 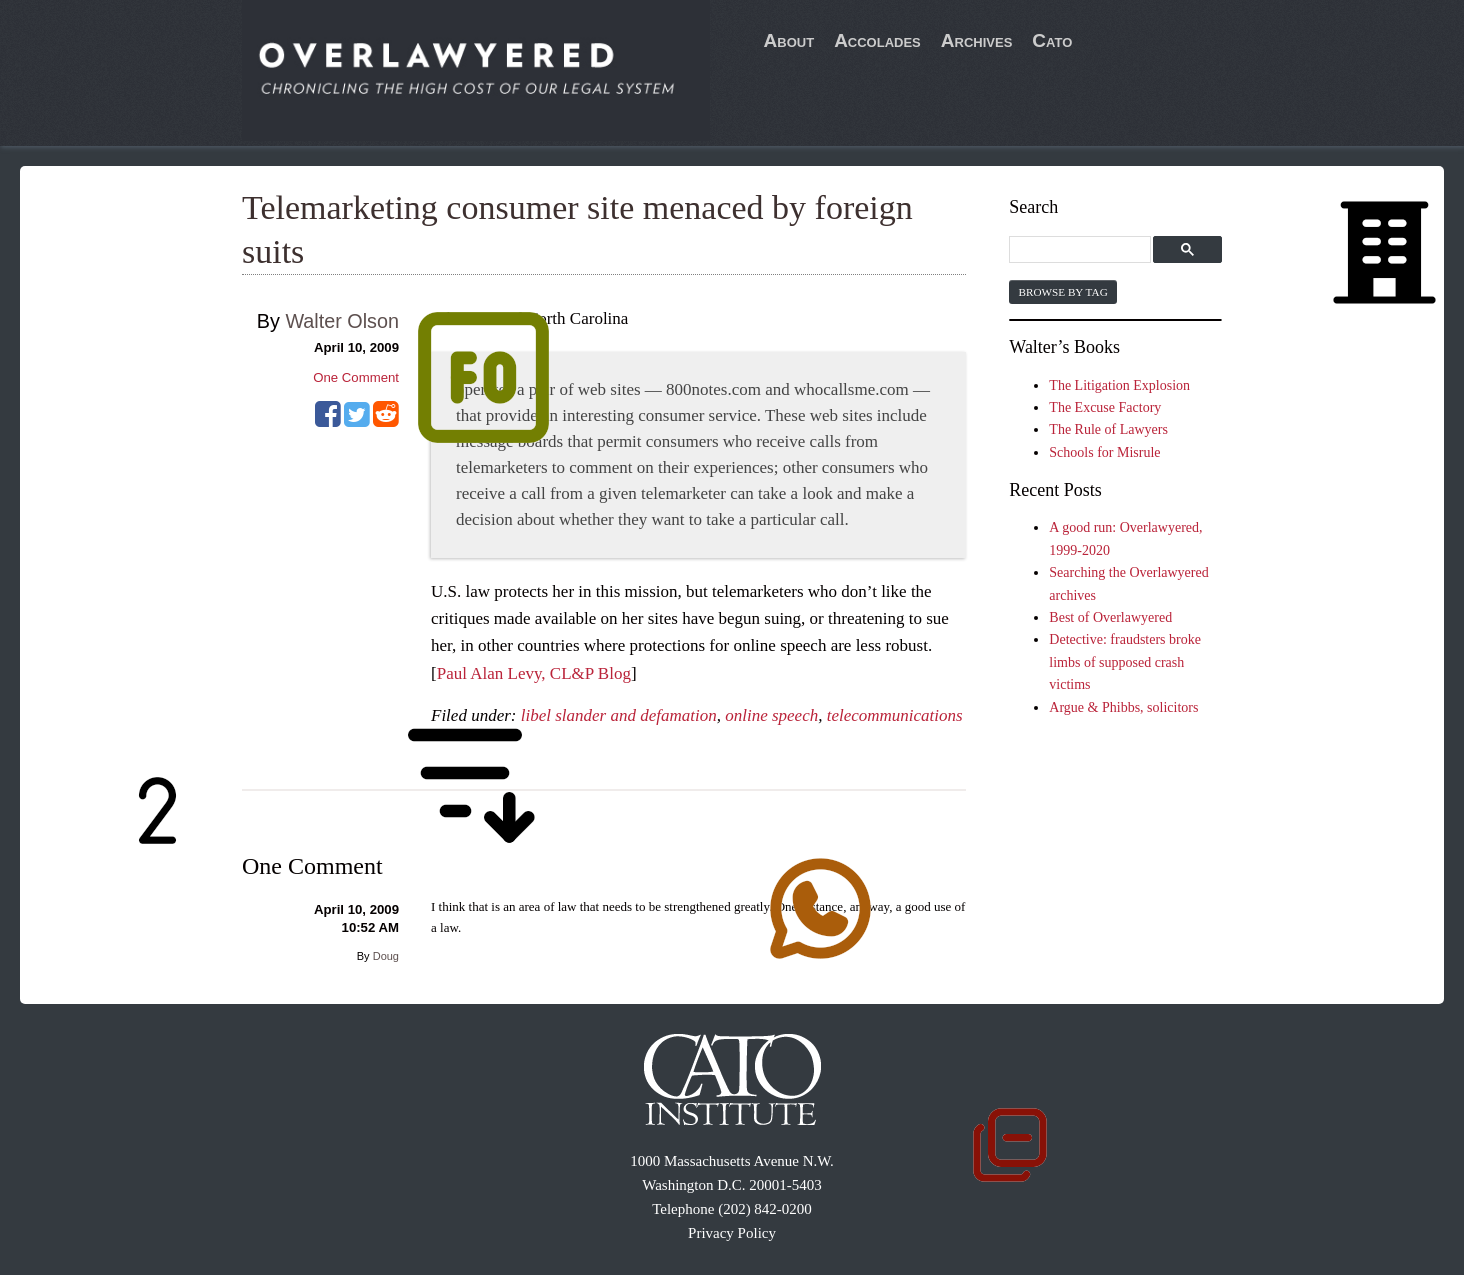 What do you see at coordinates (1384, 252) in the screenshot?
I see `view office or workplace location` at bounding box center [1384, 252].